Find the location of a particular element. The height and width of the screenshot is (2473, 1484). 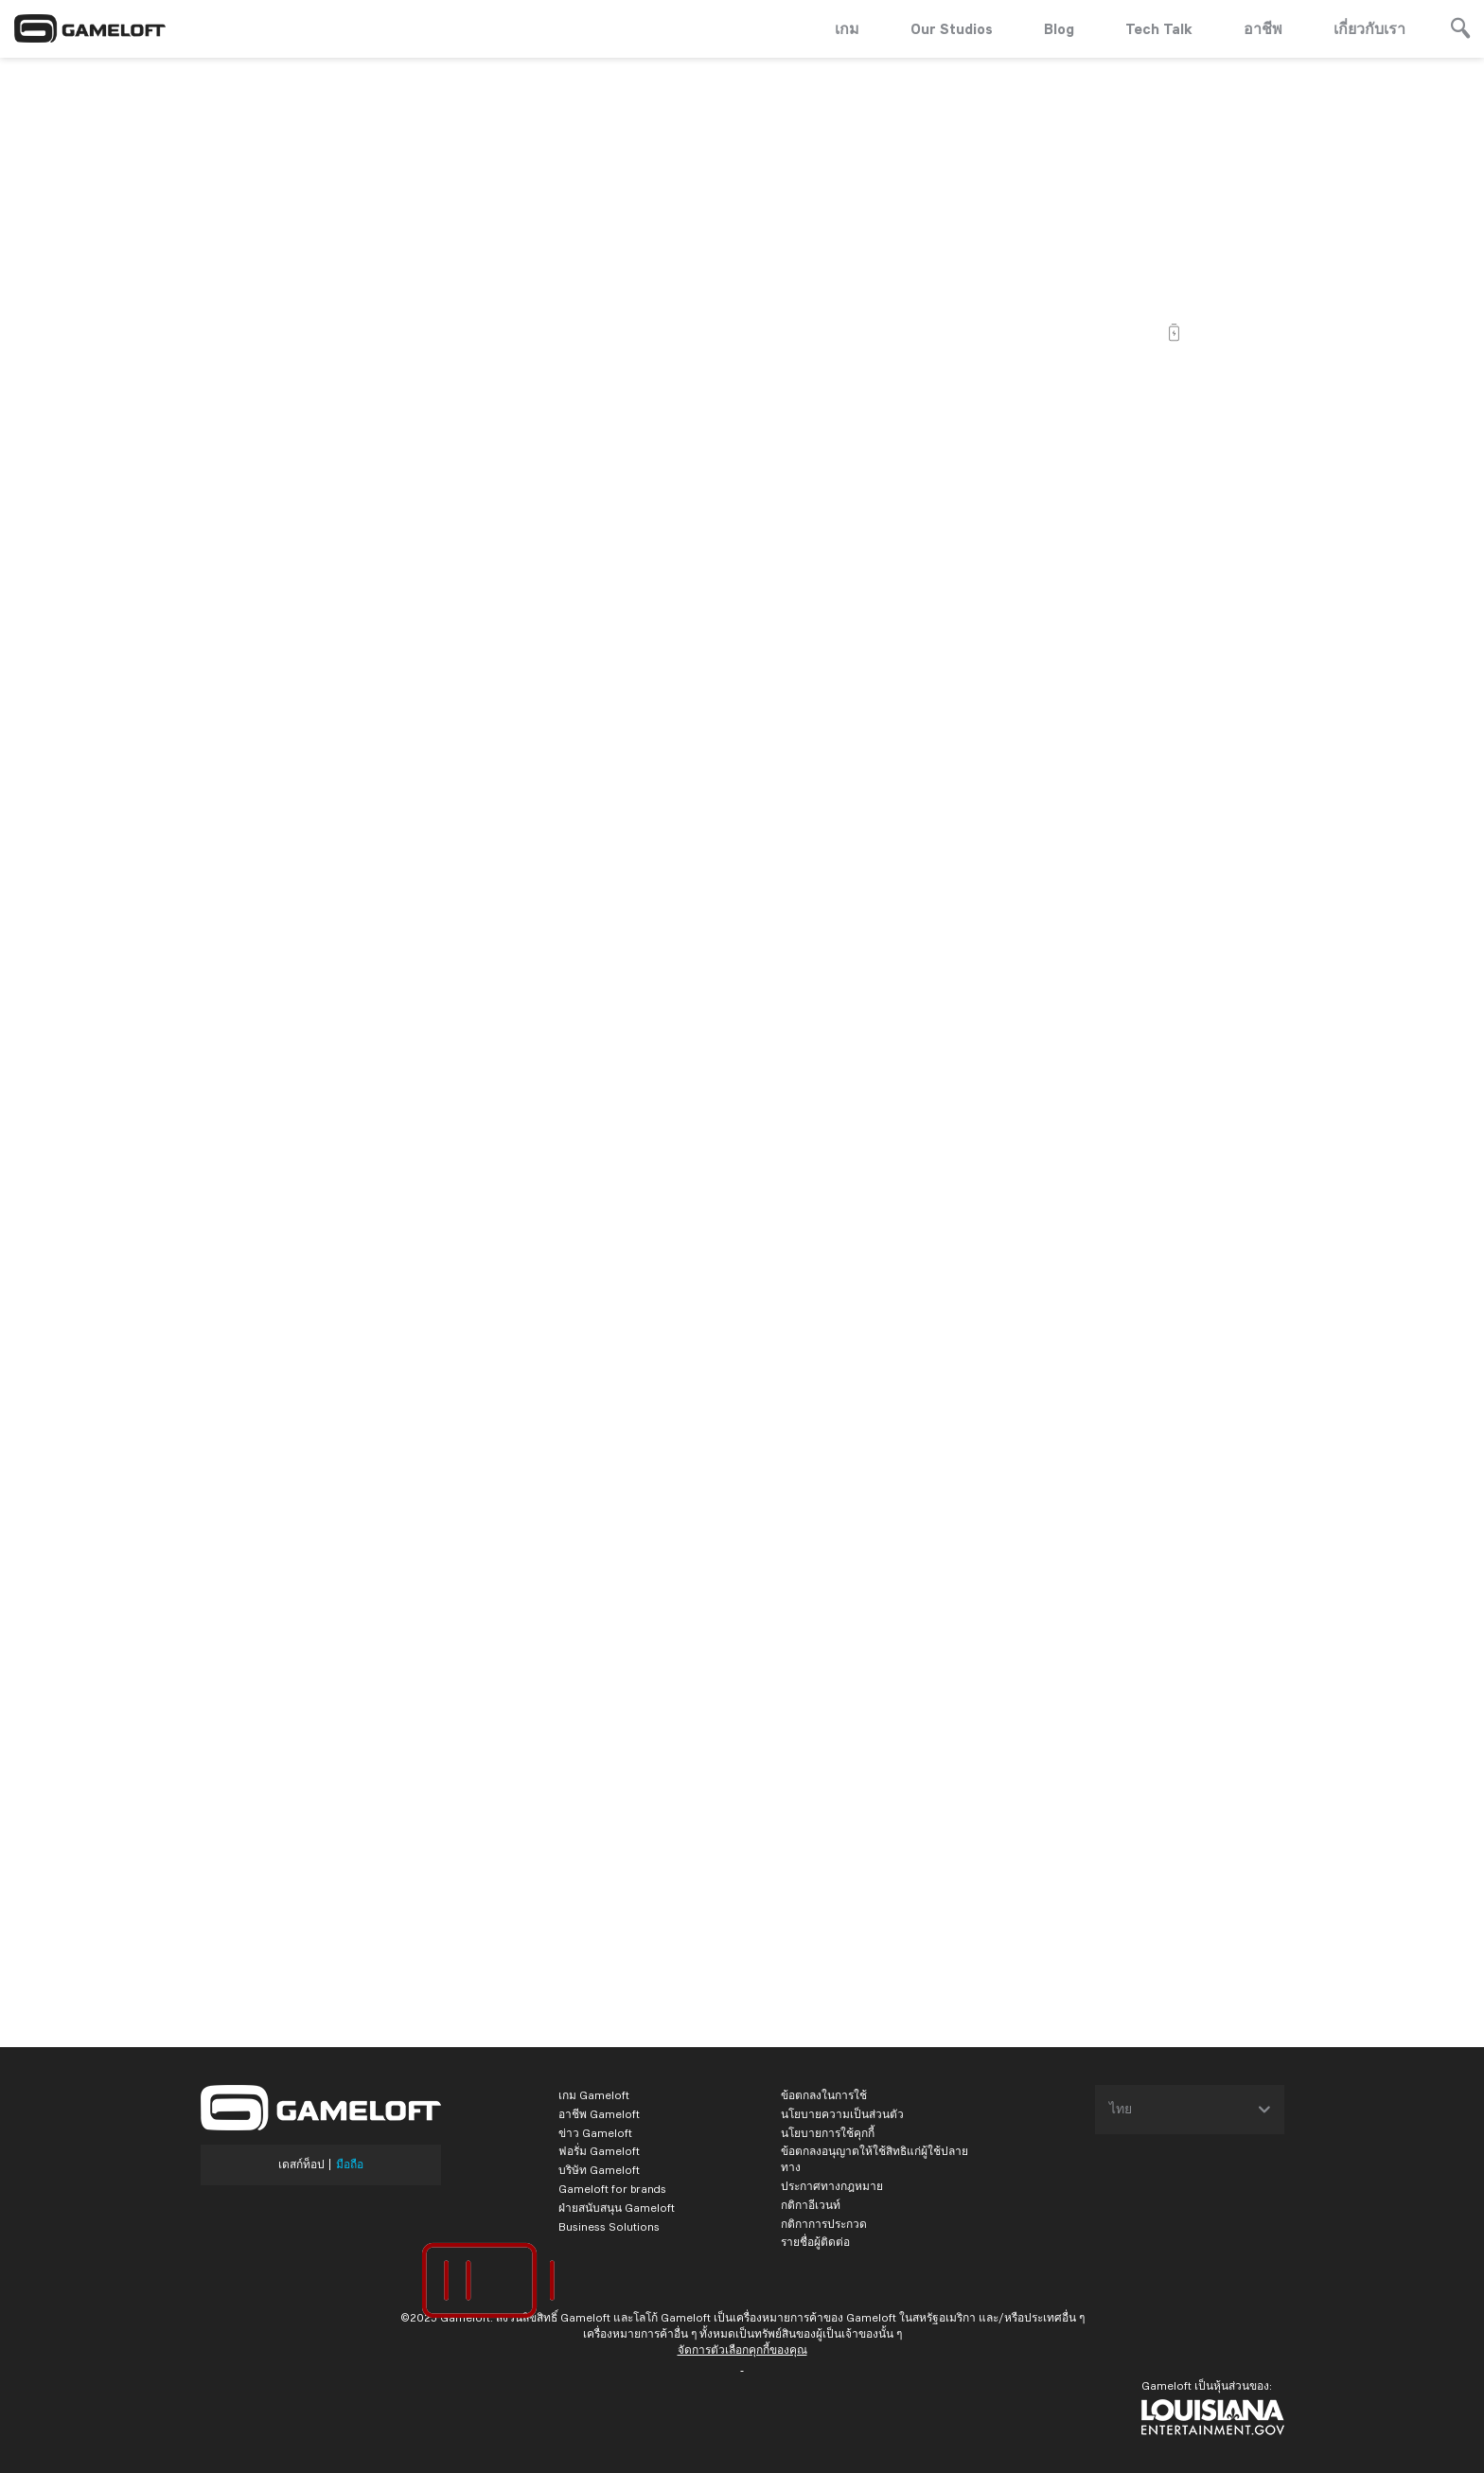

indicates device is currently charging is located at coordinates (1174, 332).